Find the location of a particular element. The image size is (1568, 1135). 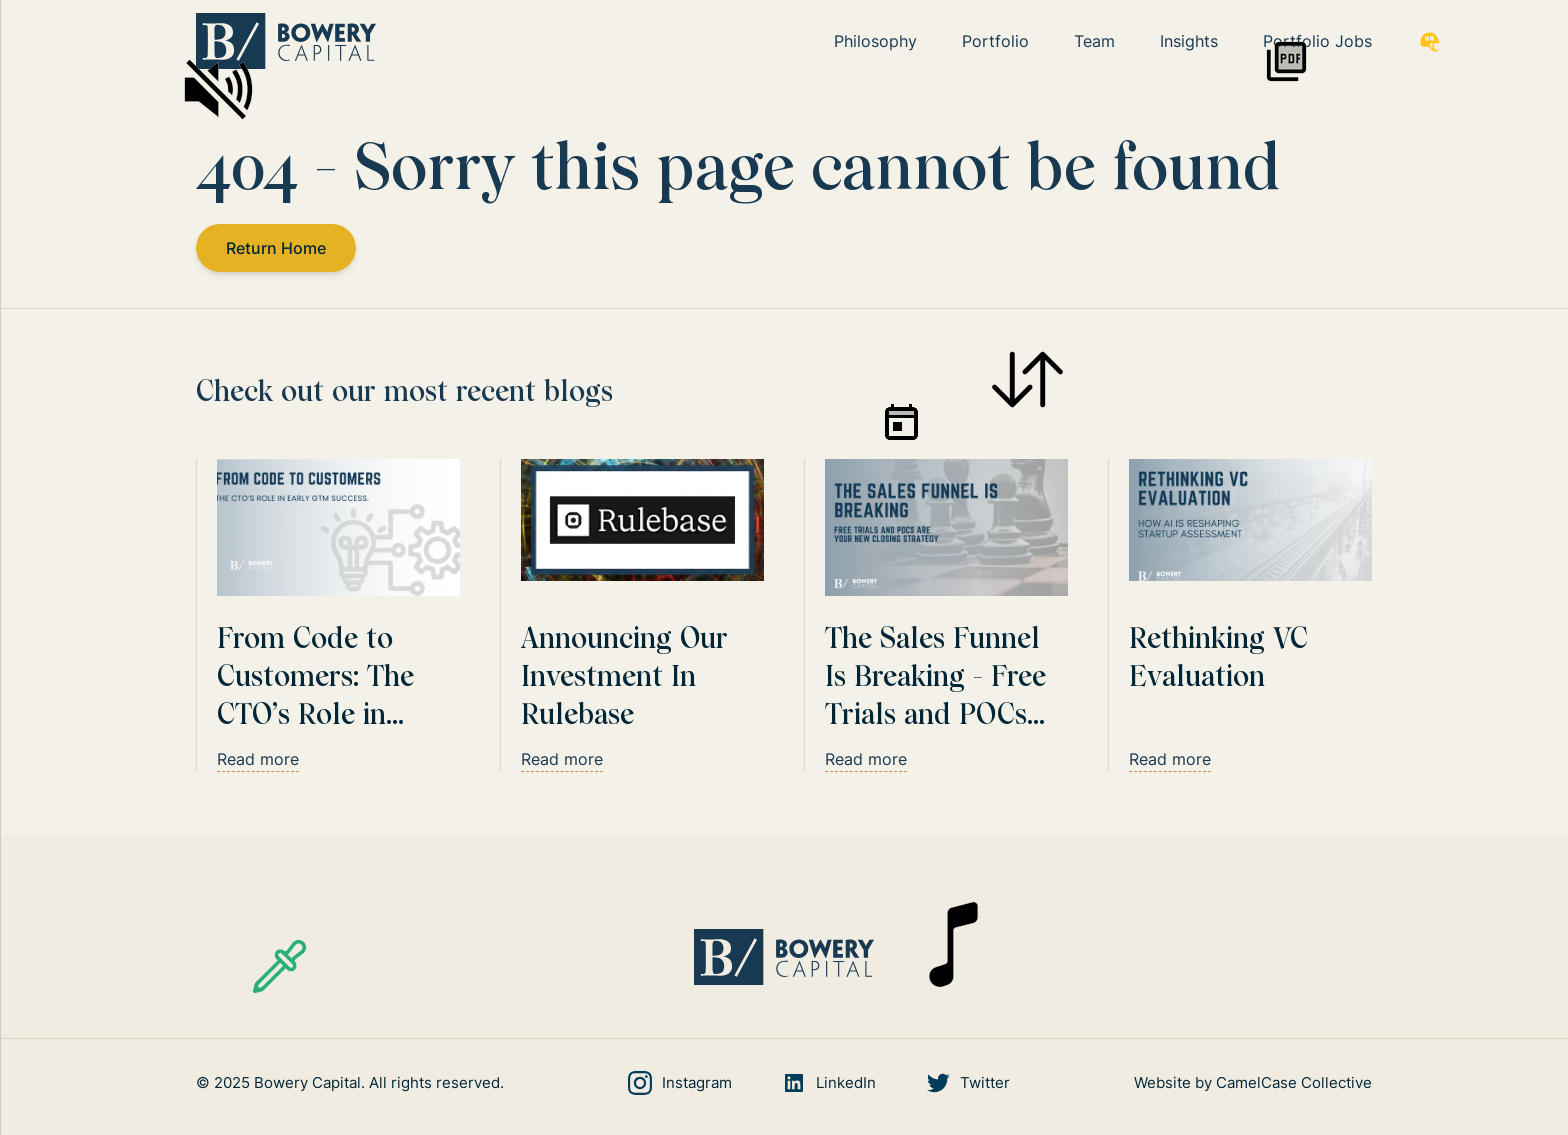

indicates united nations peacekeeping forces is located at coordinates (1430, 42).